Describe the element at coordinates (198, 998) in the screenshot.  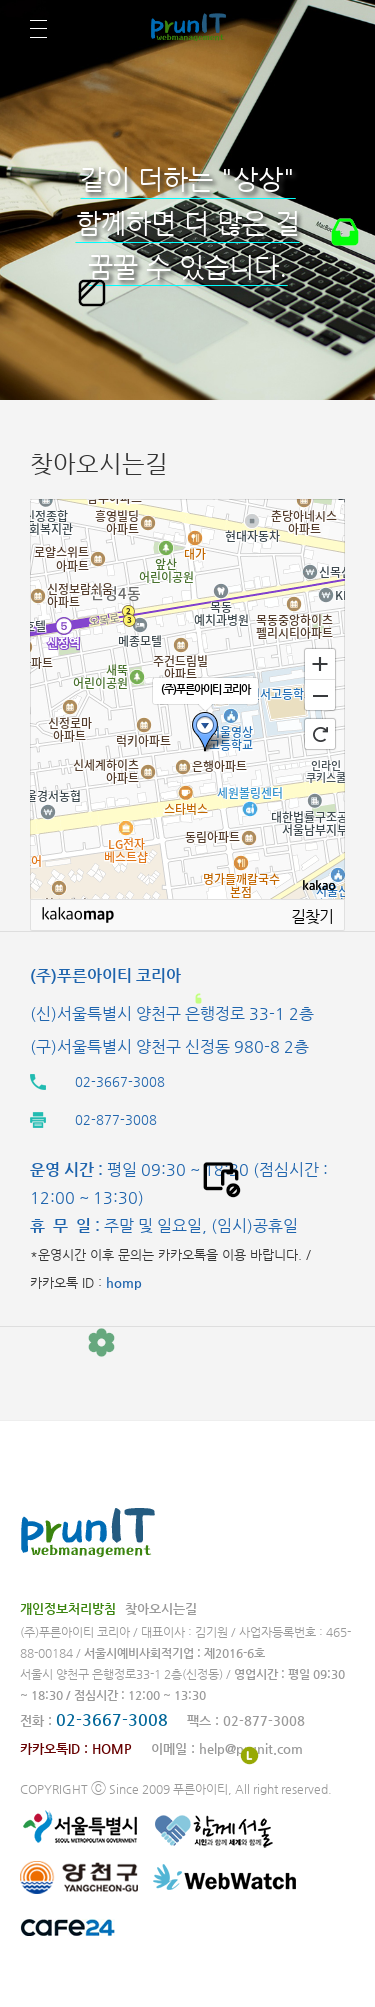
I see `insert a left single quotation mark` at that location.